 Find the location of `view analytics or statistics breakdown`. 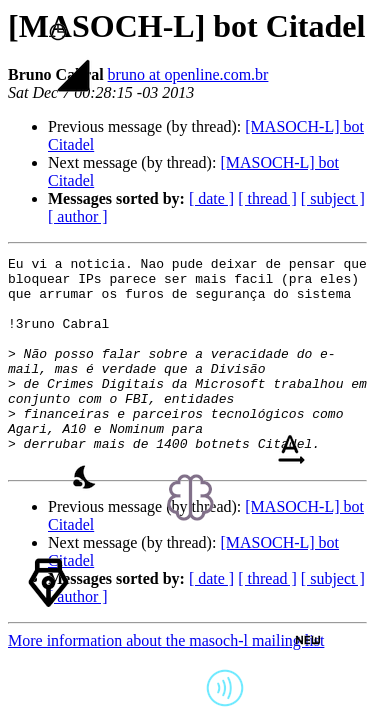

view analytics or statistics breakdown is located at coordinates (58, 32).